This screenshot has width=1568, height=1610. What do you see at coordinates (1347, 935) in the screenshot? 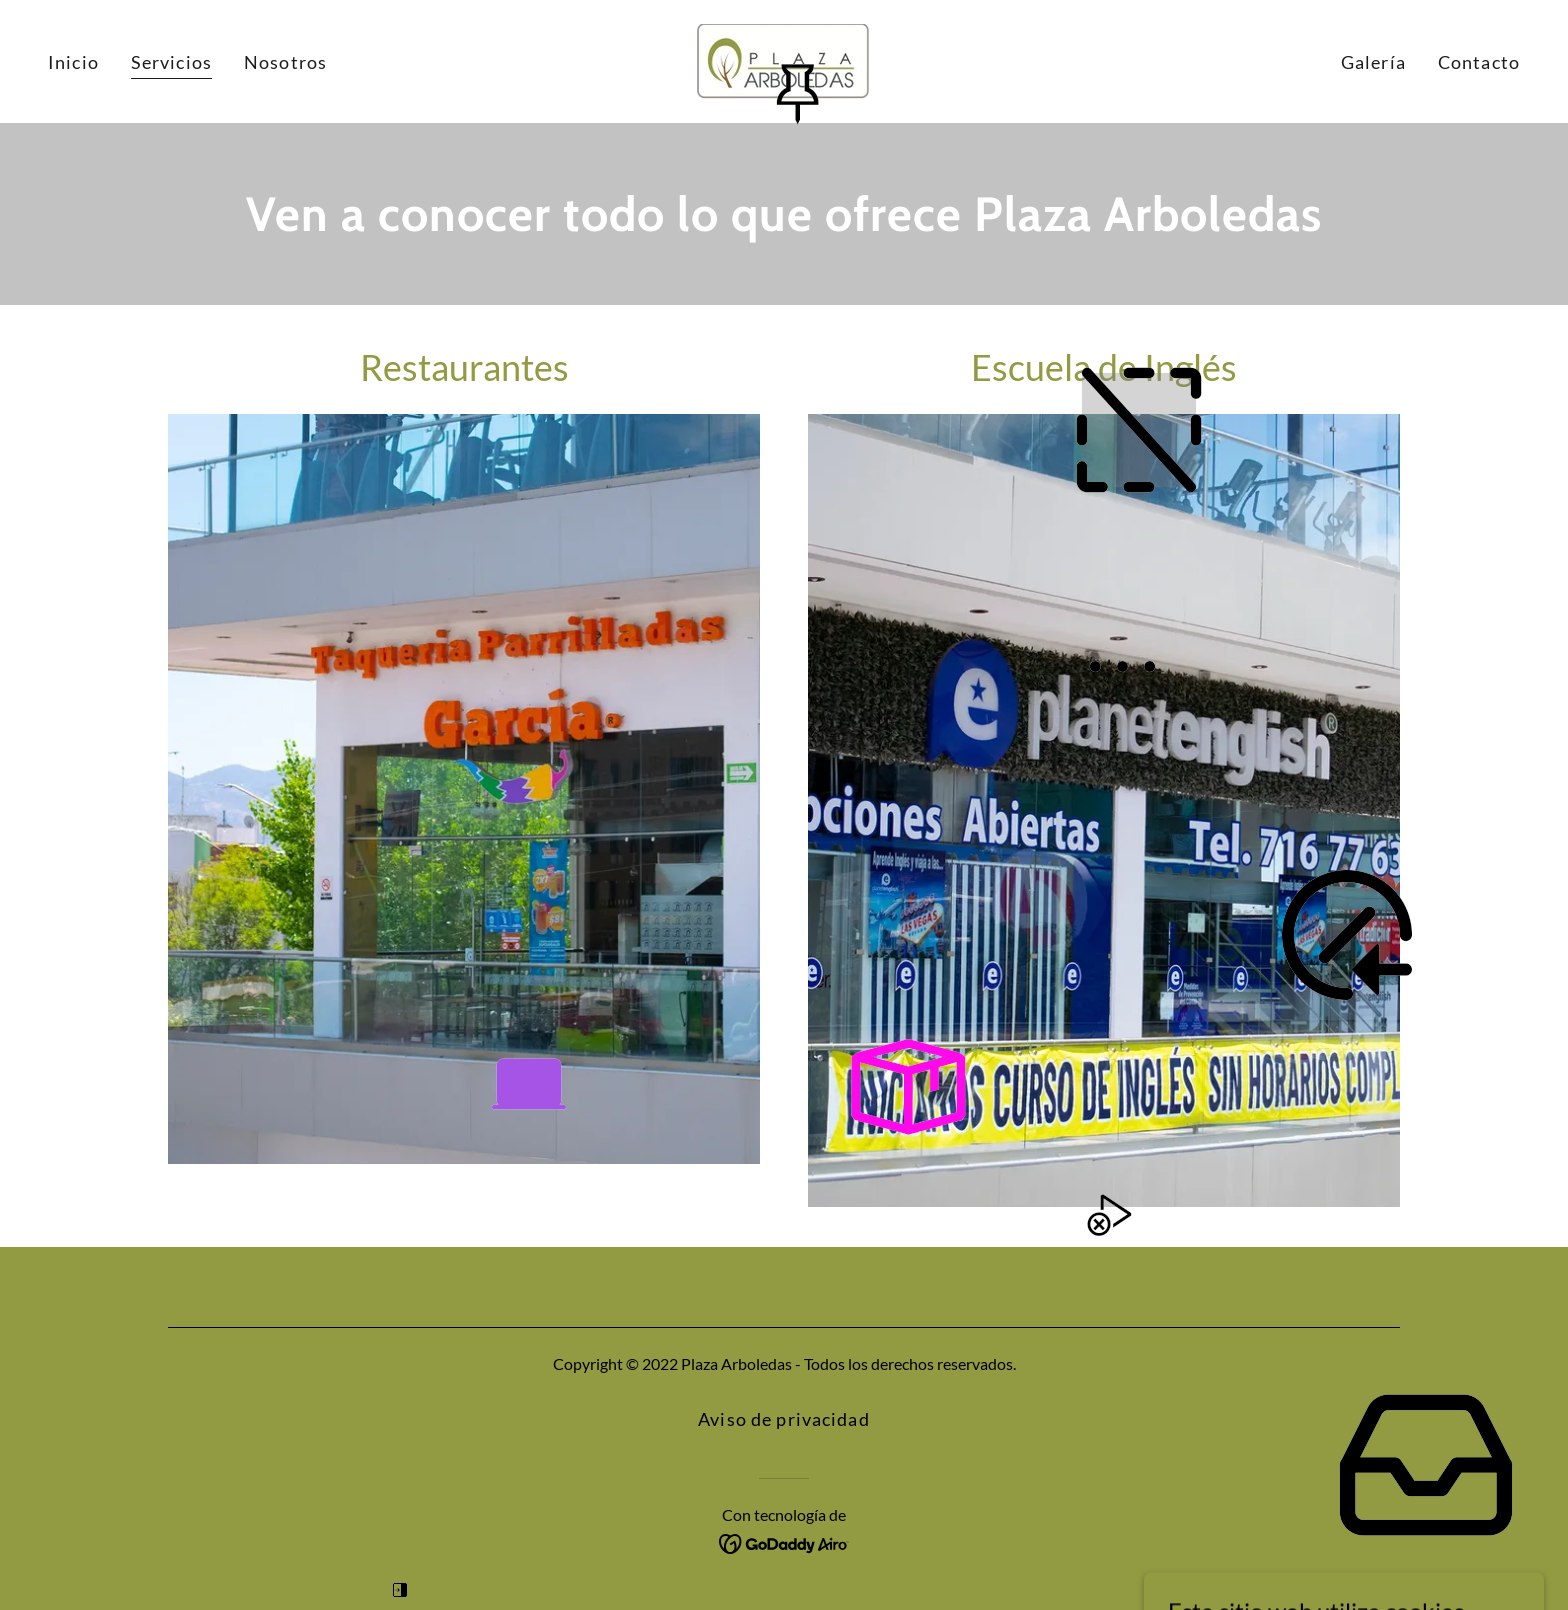
I see `indicates a linked issue was closed as not planned` at bounding box center [1347, 935].